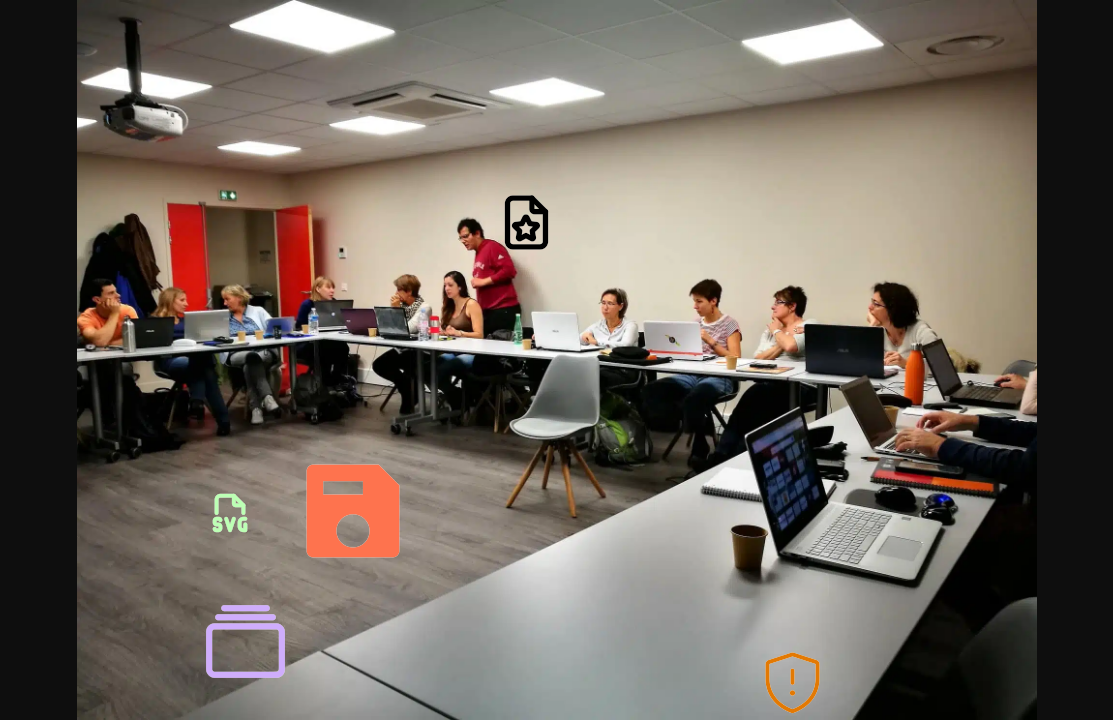 Image resolution: width=1113 pixels, height=720 pixels. Describe the element at coordinates (353, 511) in the screenshot. I see `save current file or document` at that location.